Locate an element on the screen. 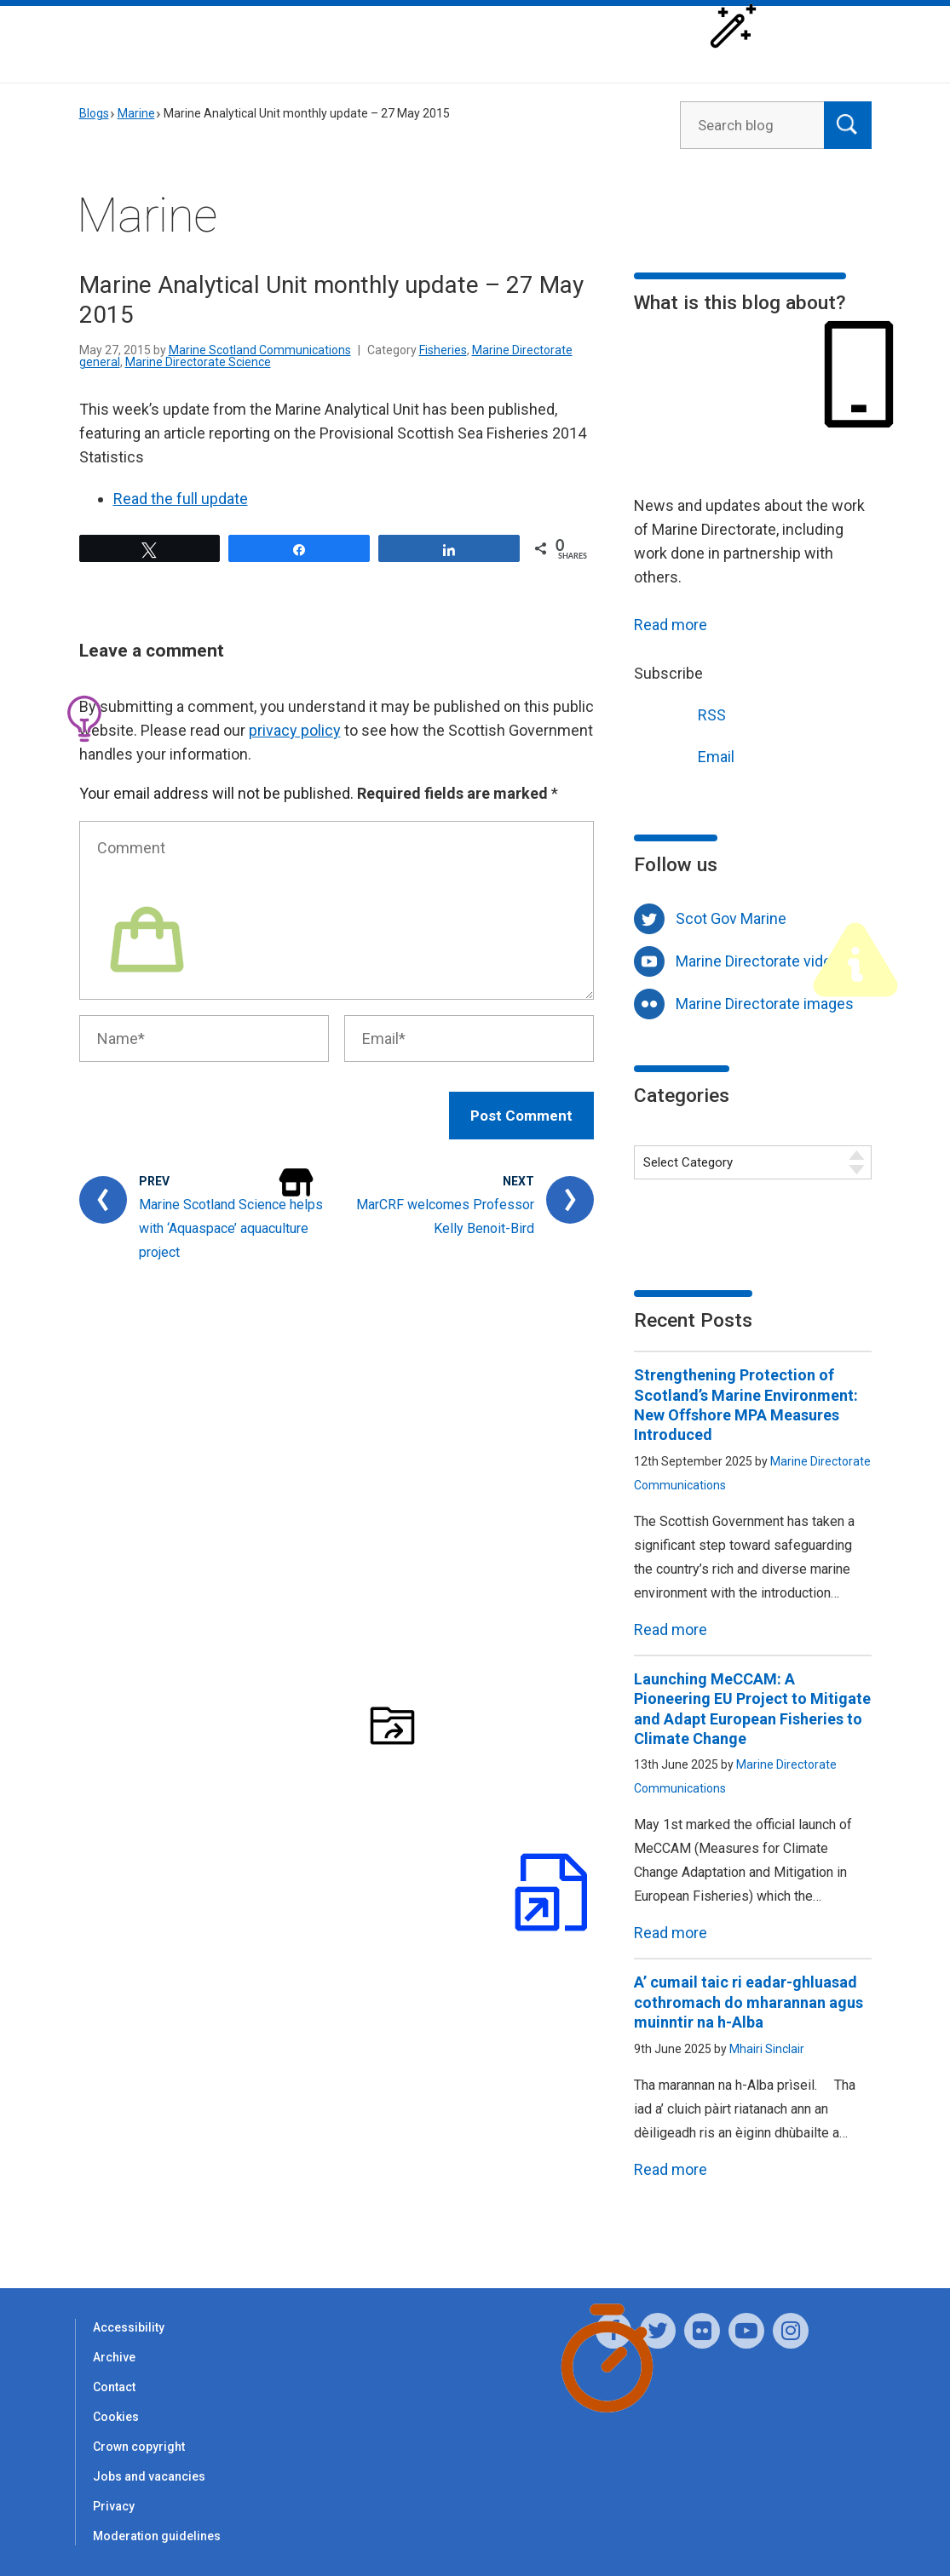 The width and height of the screenshot is (950, 2576). open the shop or store is located at coordinates (296, 1182).